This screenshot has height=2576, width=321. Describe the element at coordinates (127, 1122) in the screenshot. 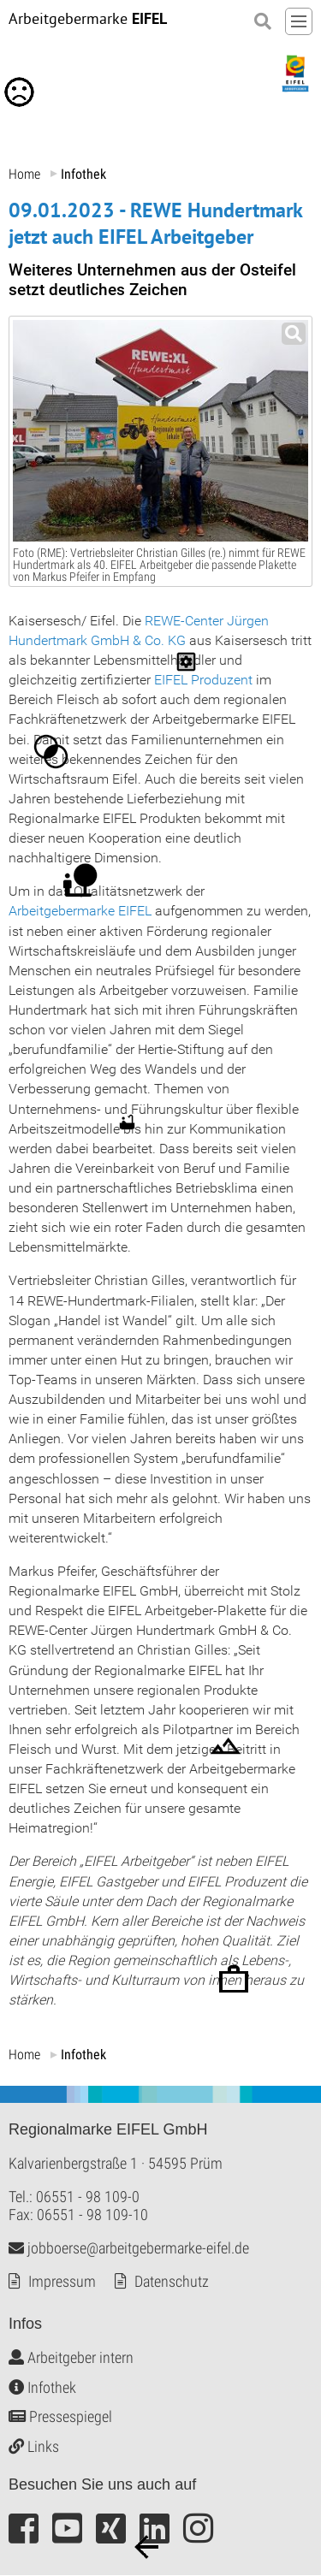

I see `indicates bathroom amenities available` at that location.